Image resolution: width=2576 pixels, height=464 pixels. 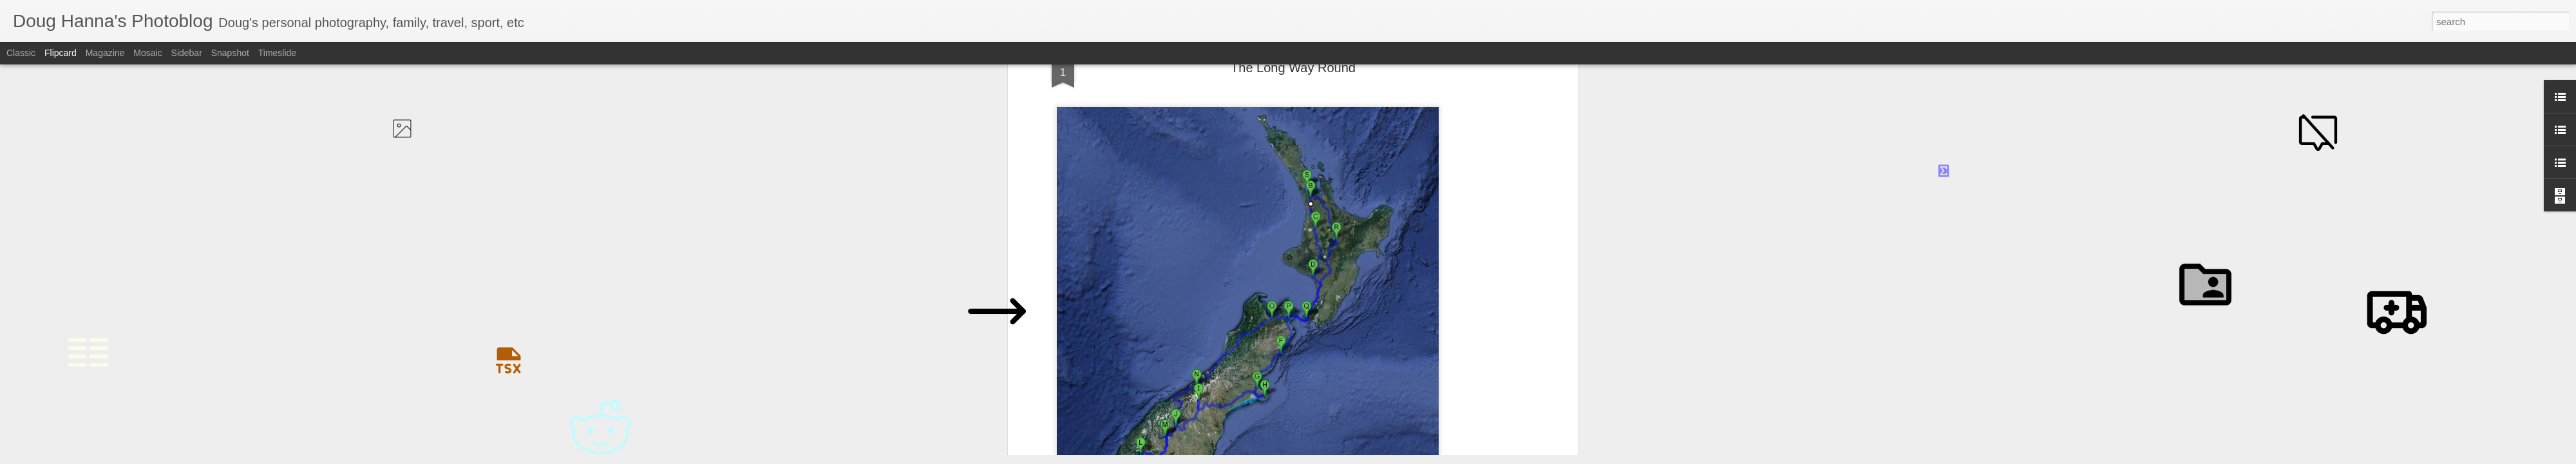 I want to click on switch to multi-column text layout, so click(x=88, y=353).